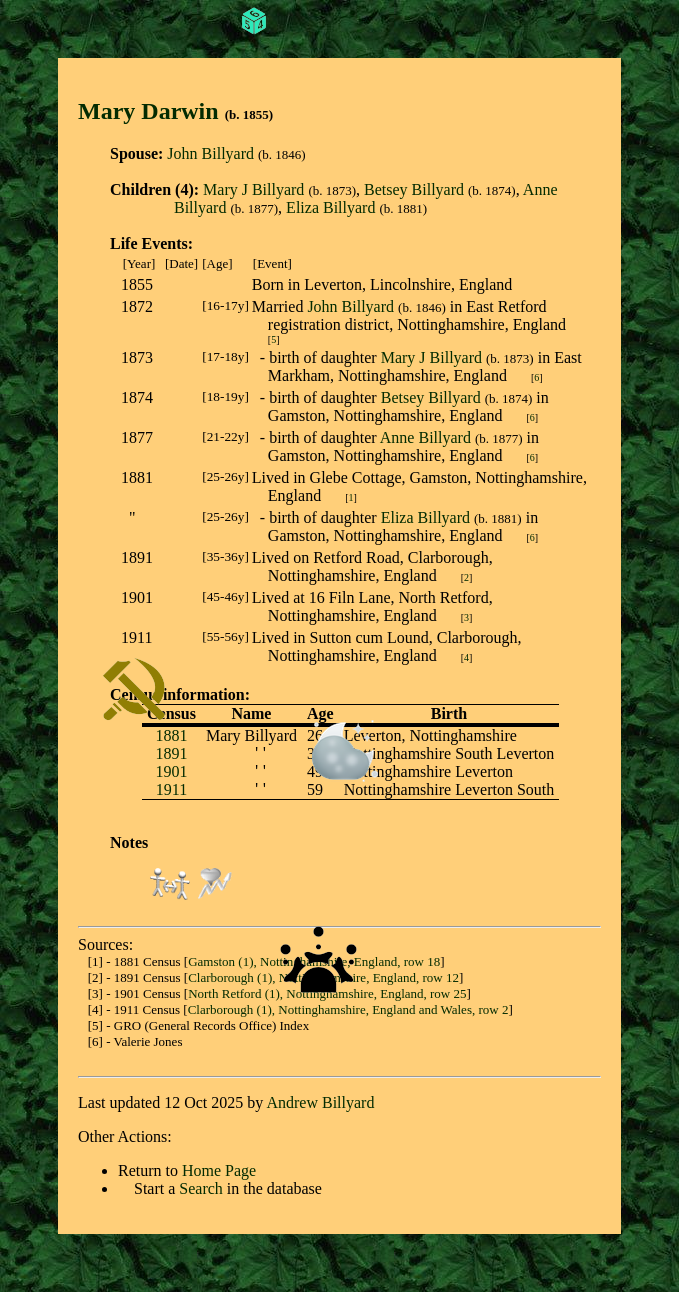  Describe the element at coordinates (254, 21) in the screenshot. I see `roll the dice or take a random action` at that location.